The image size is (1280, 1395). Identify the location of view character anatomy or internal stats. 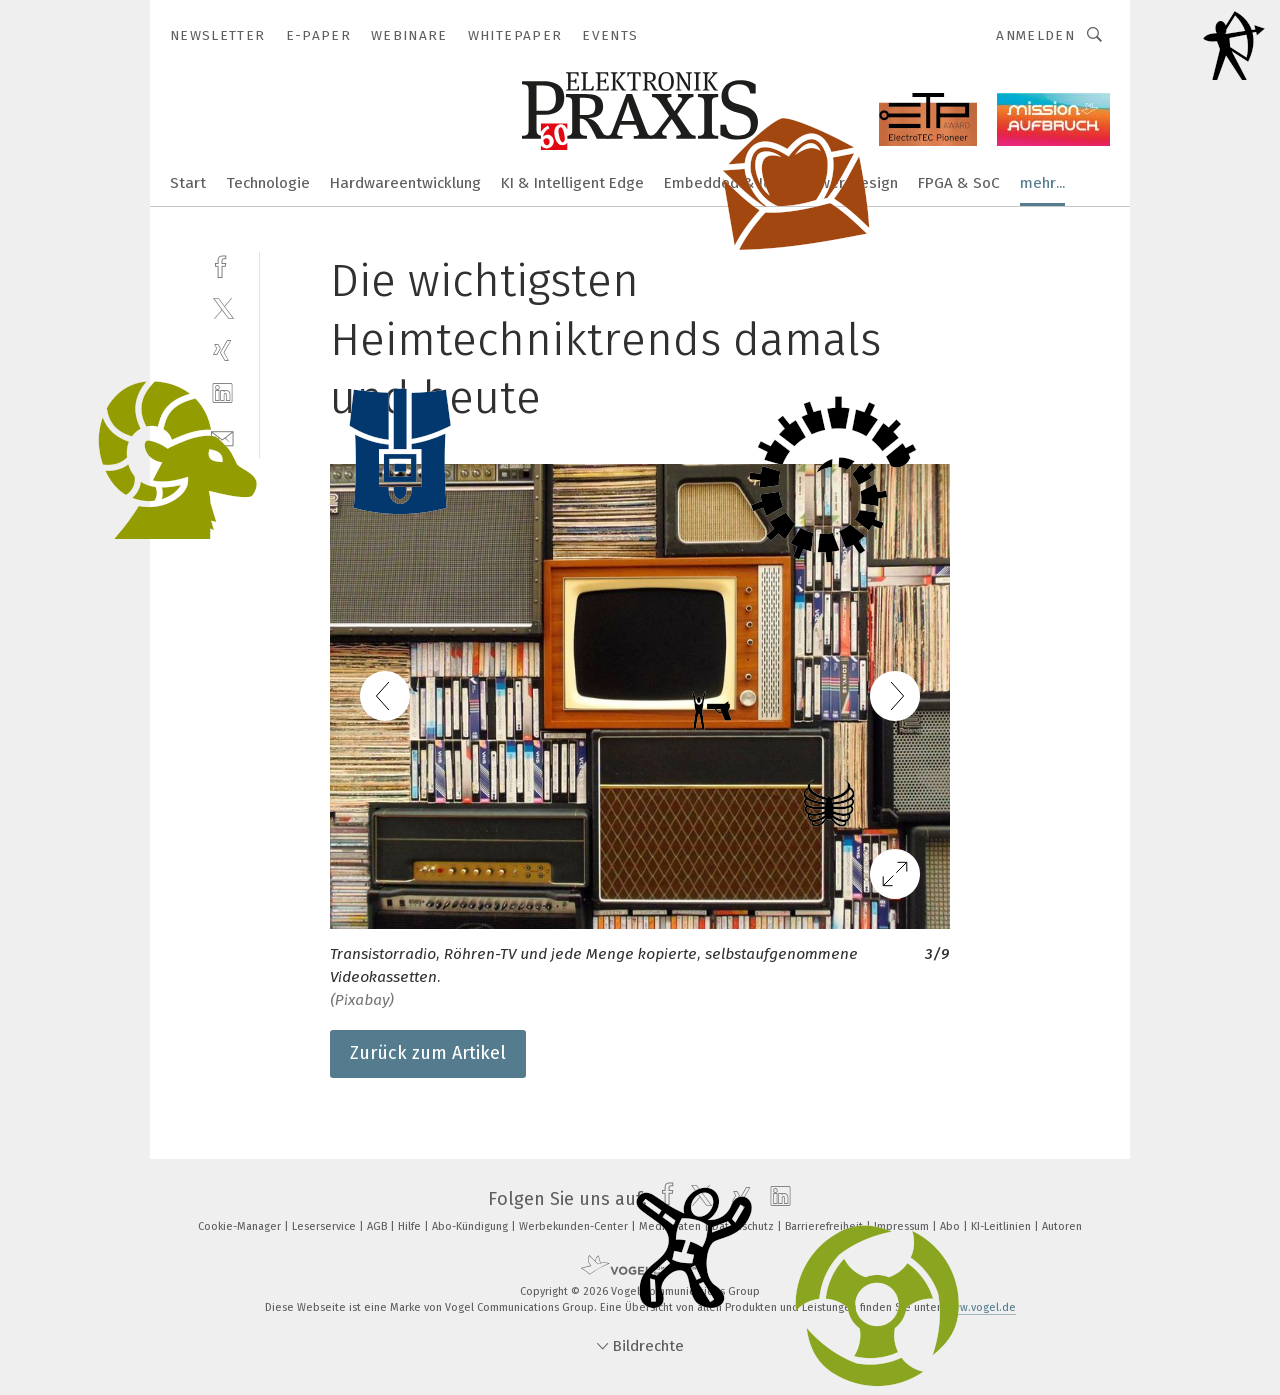
(694, 1248).